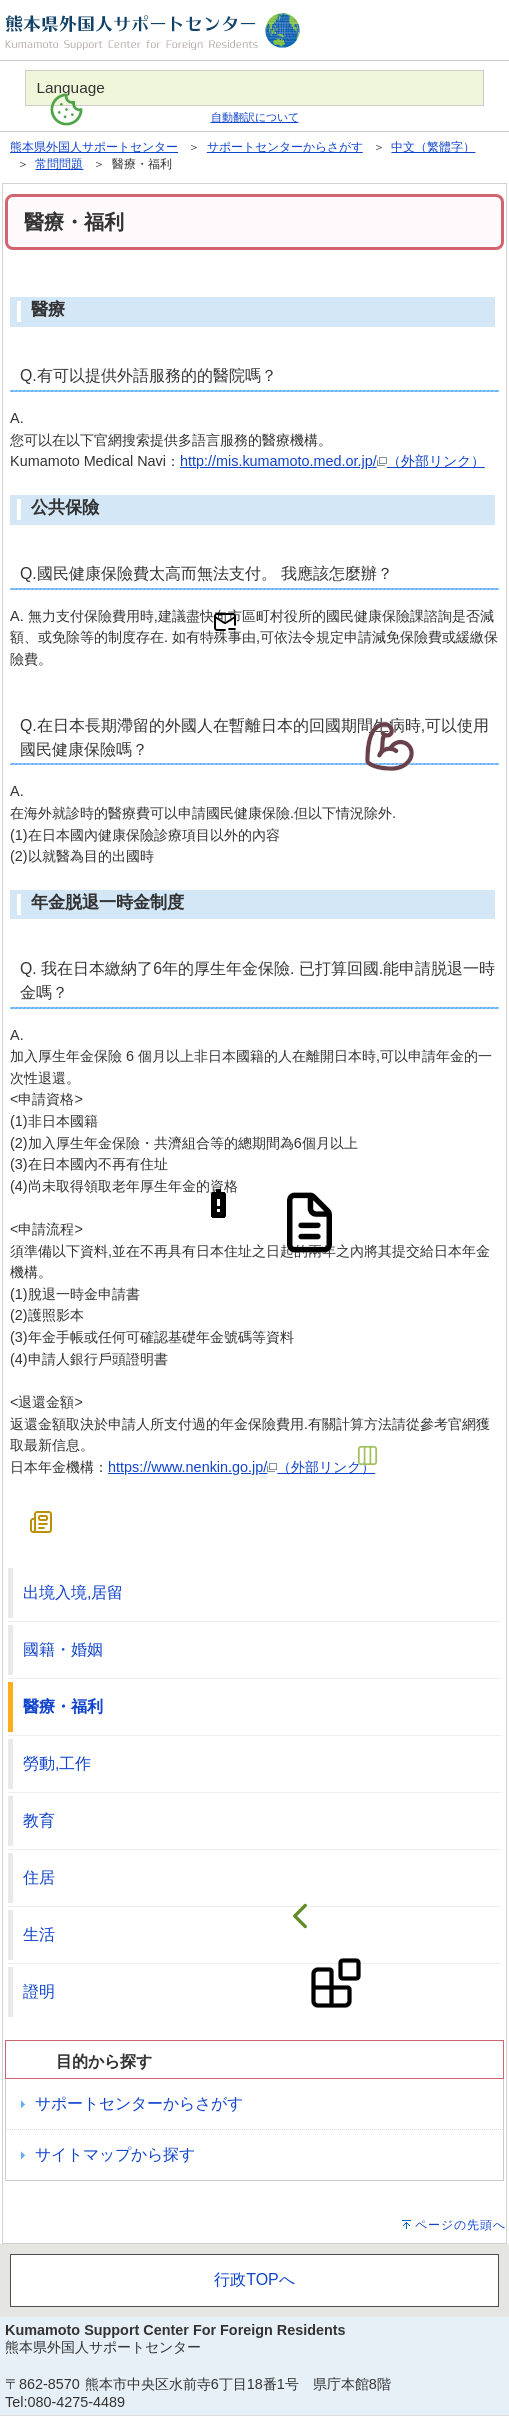 Image resolution: width=509 pixels, height=2416 pixels. I want to click on manage cookie preferences, so click(66, 109).